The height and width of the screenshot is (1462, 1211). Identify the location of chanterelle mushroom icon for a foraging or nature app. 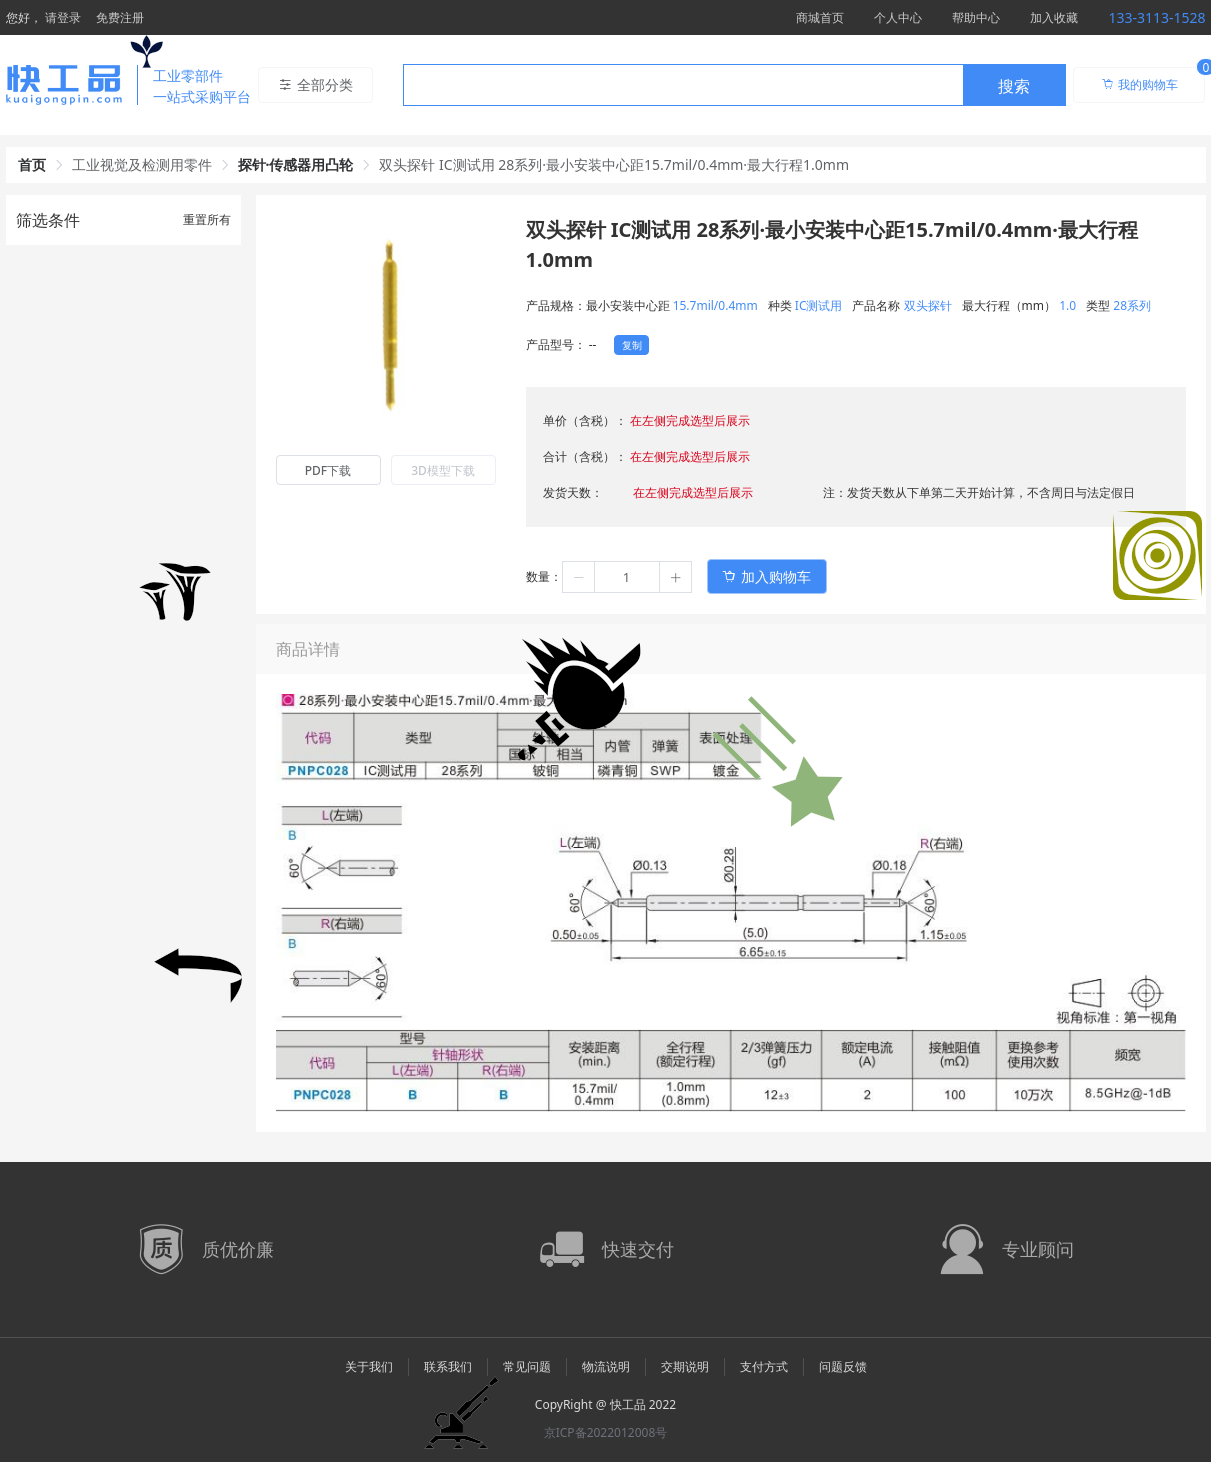
(175, 592).